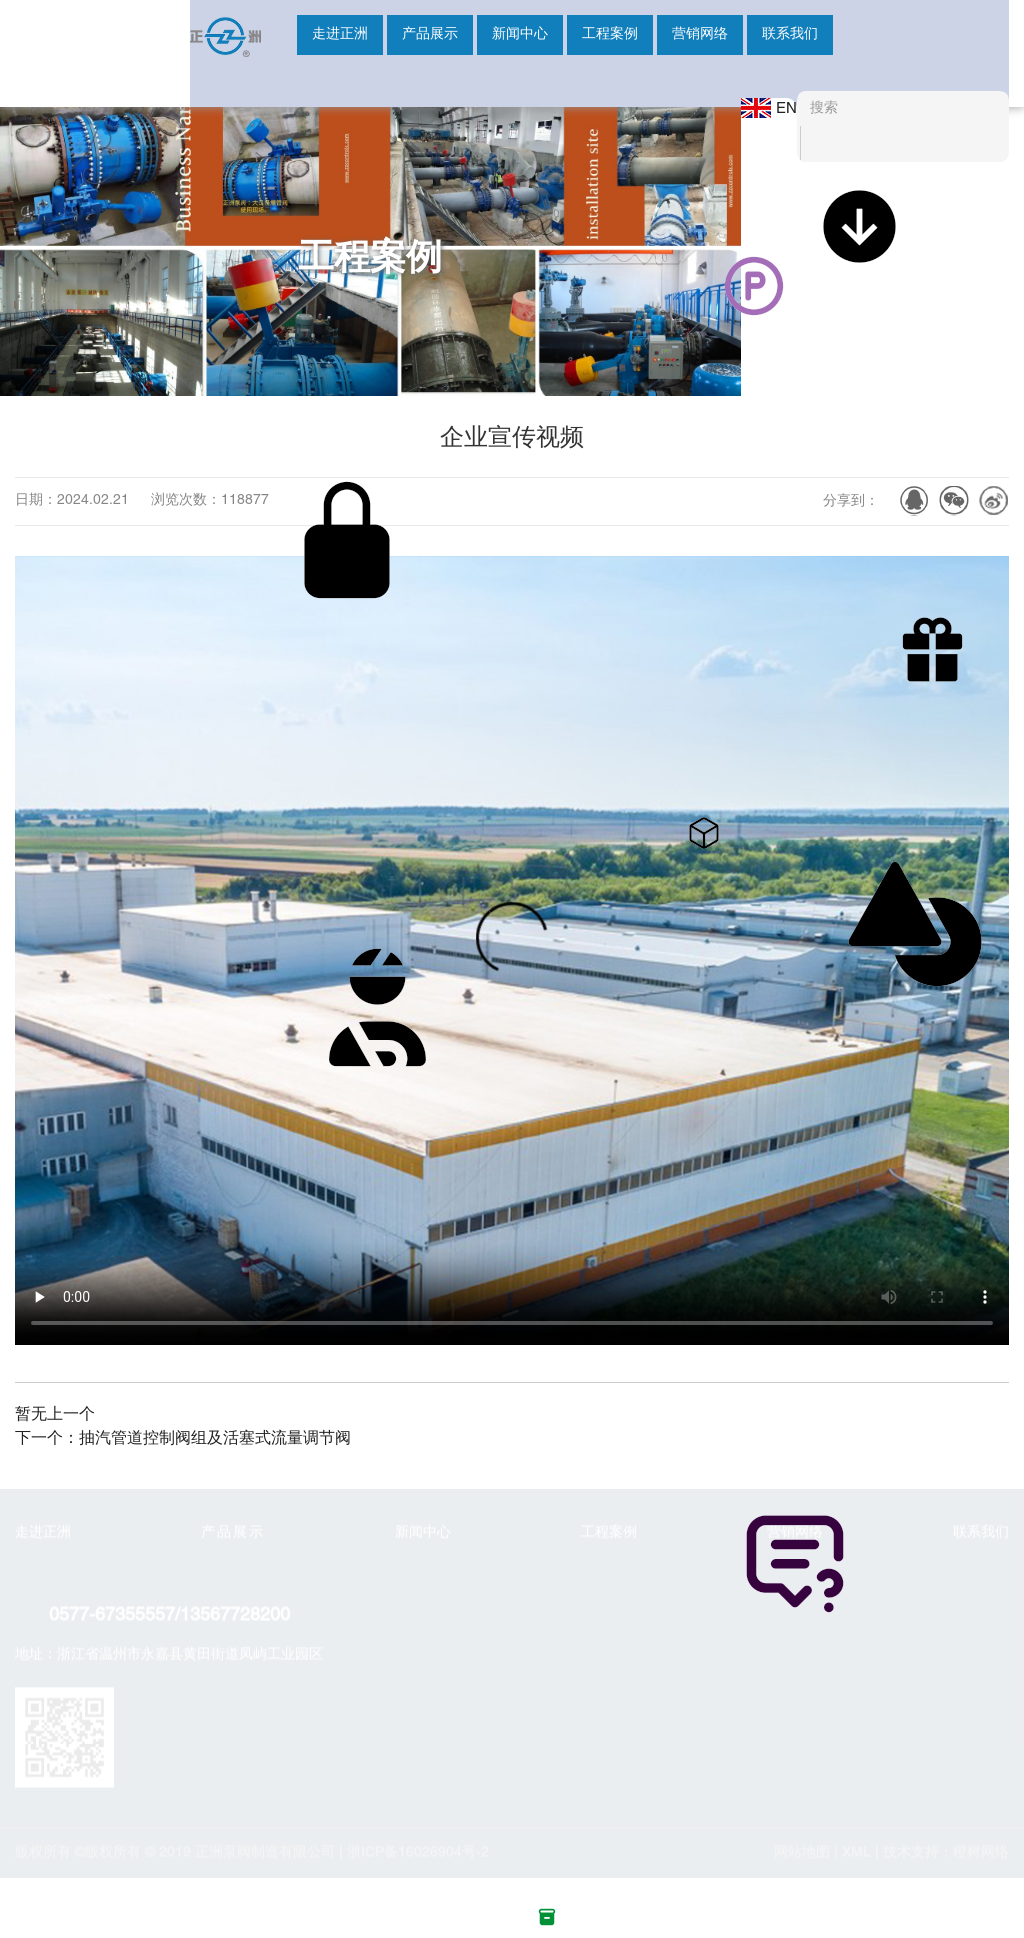 Image resolution: width=1024 pixels, height=1938 pixels. Describe the element at coordinates (704, 833) in the screenshot. I see `view 3D model or object` at that location.